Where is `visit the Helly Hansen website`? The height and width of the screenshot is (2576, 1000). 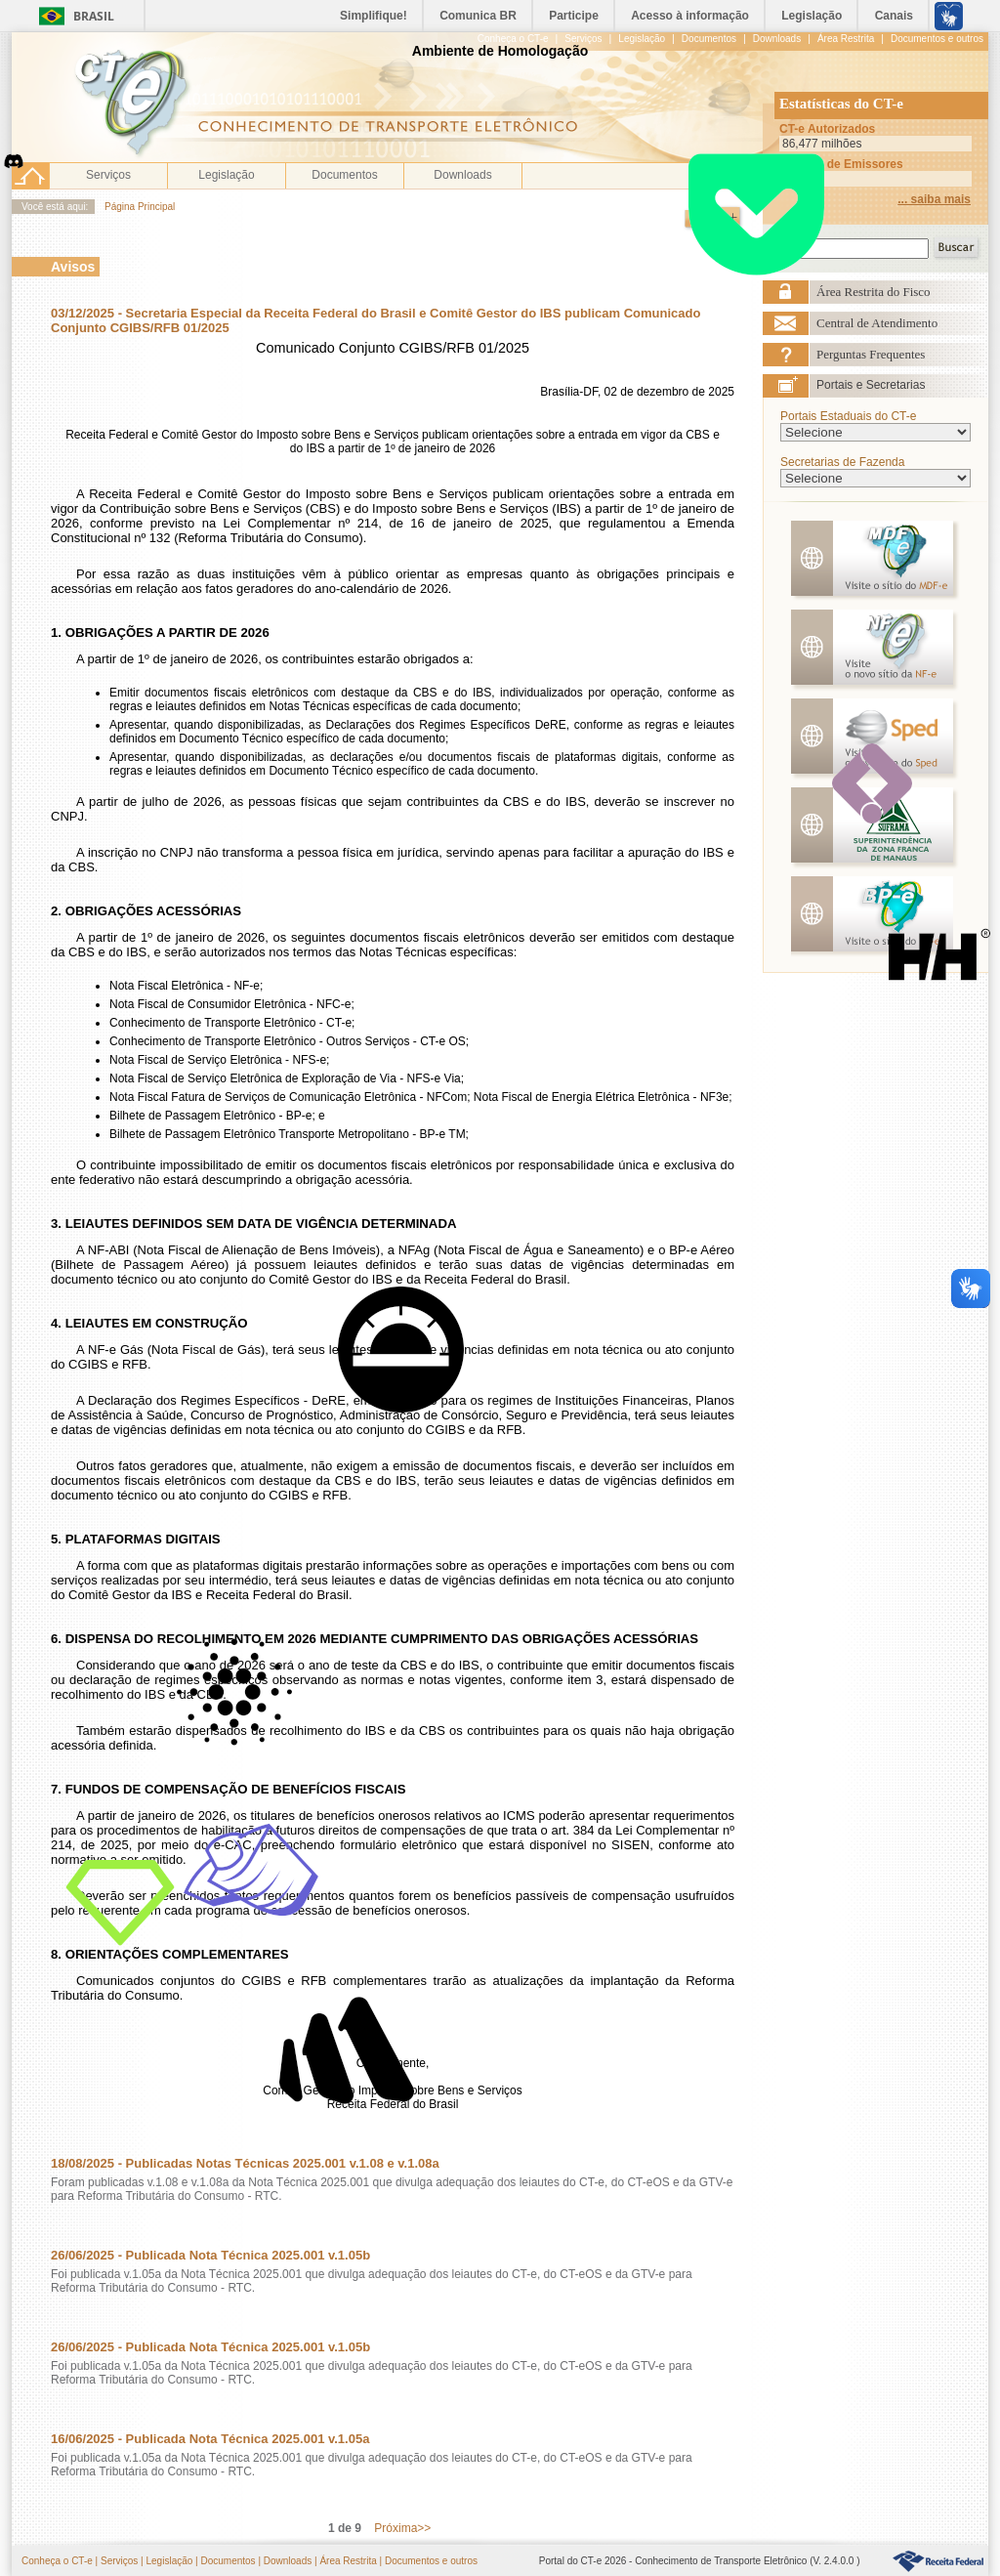 visit the Helly Hansen website is located at coordinates (939, 954).